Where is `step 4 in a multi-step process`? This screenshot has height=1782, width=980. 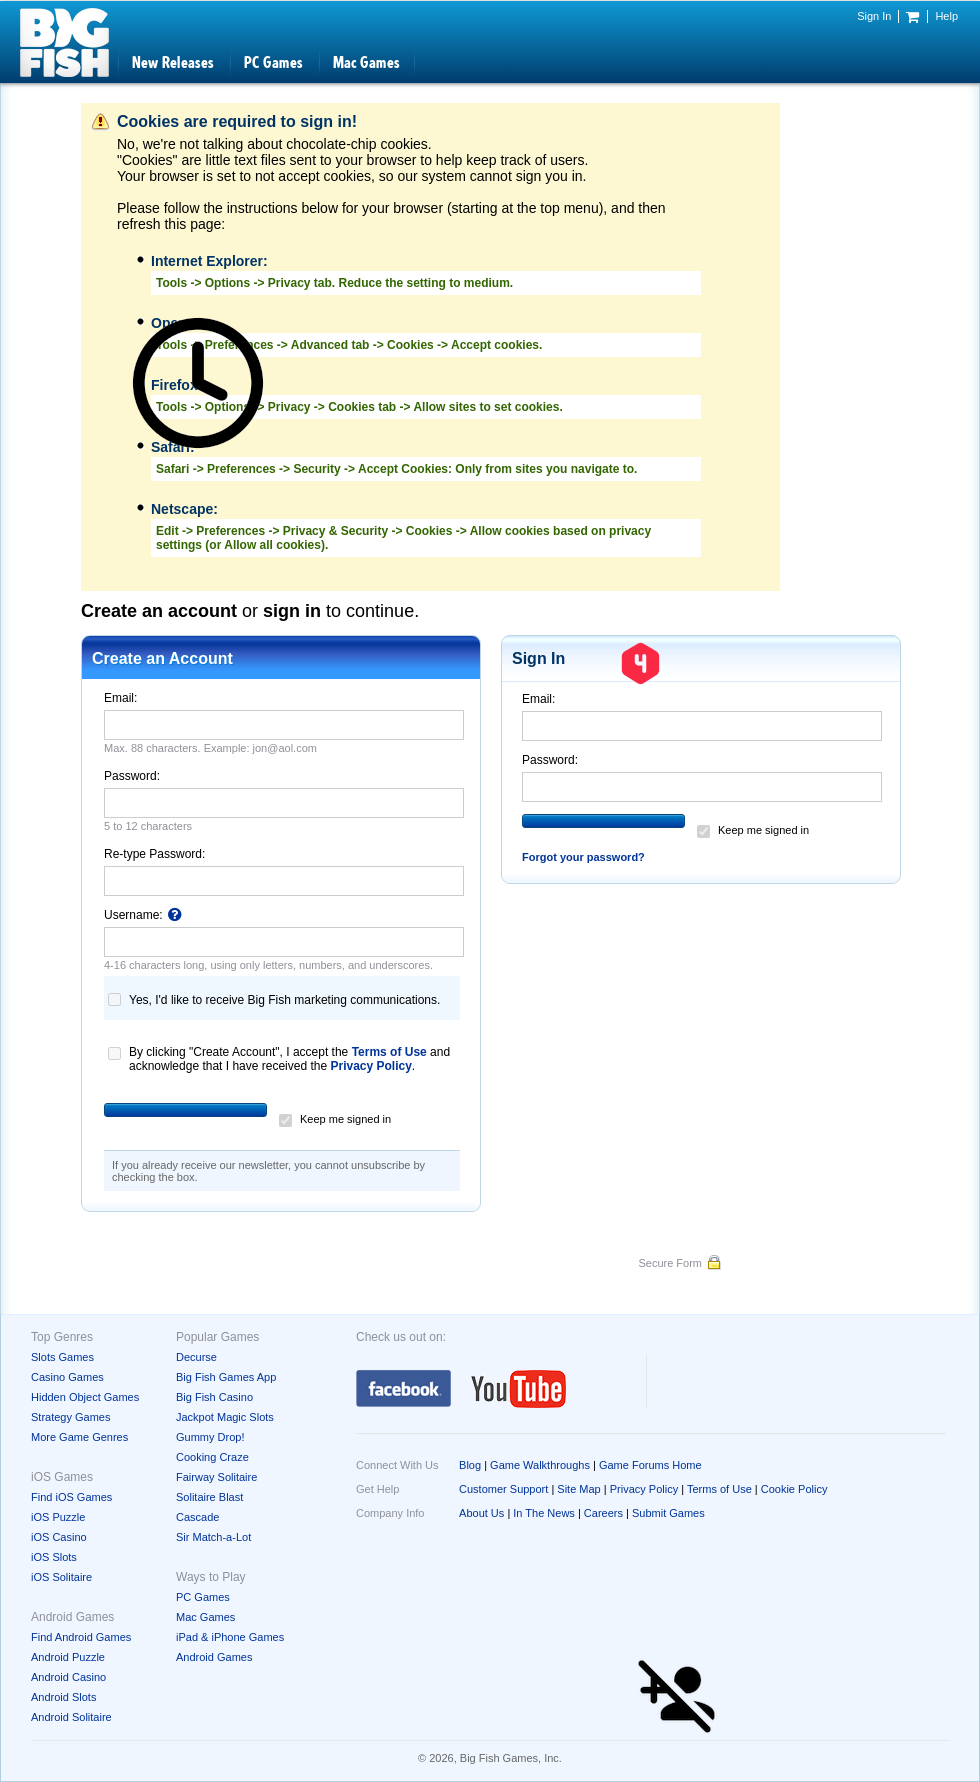 step 4 in a multi-step process is located at coordinates (640, 663).